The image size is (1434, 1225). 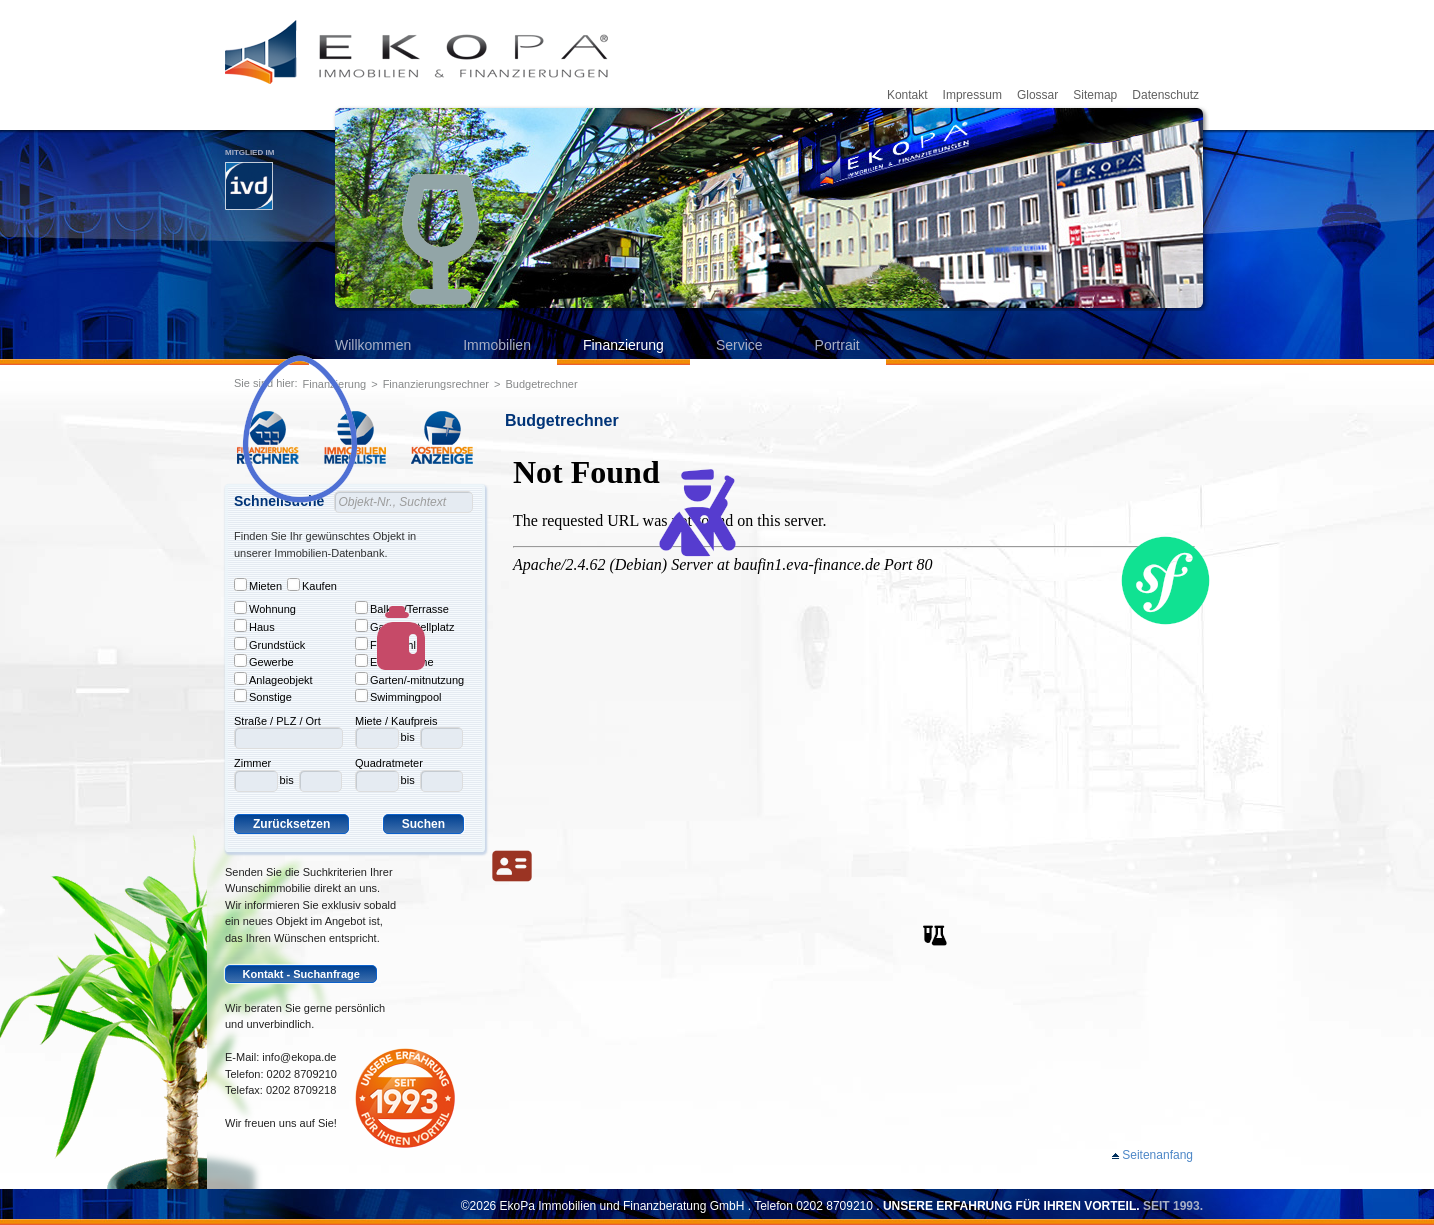 I want to click on indicates egg or egg-containing ingredient, so click(x=300, y=429).